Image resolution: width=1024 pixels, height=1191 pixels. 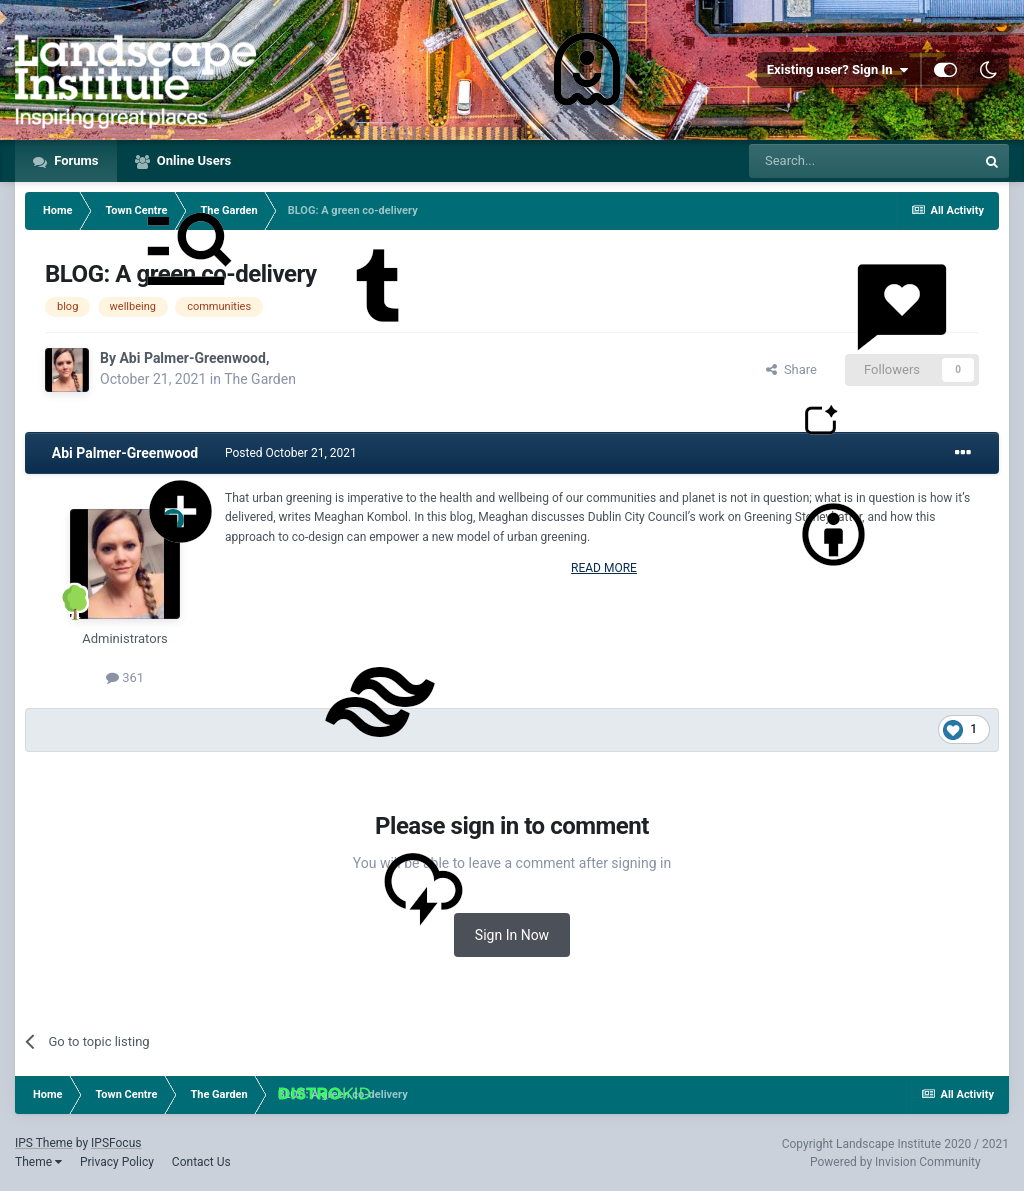 I want to click on indicates creative commons attribution required, so click(x=833, y=534).